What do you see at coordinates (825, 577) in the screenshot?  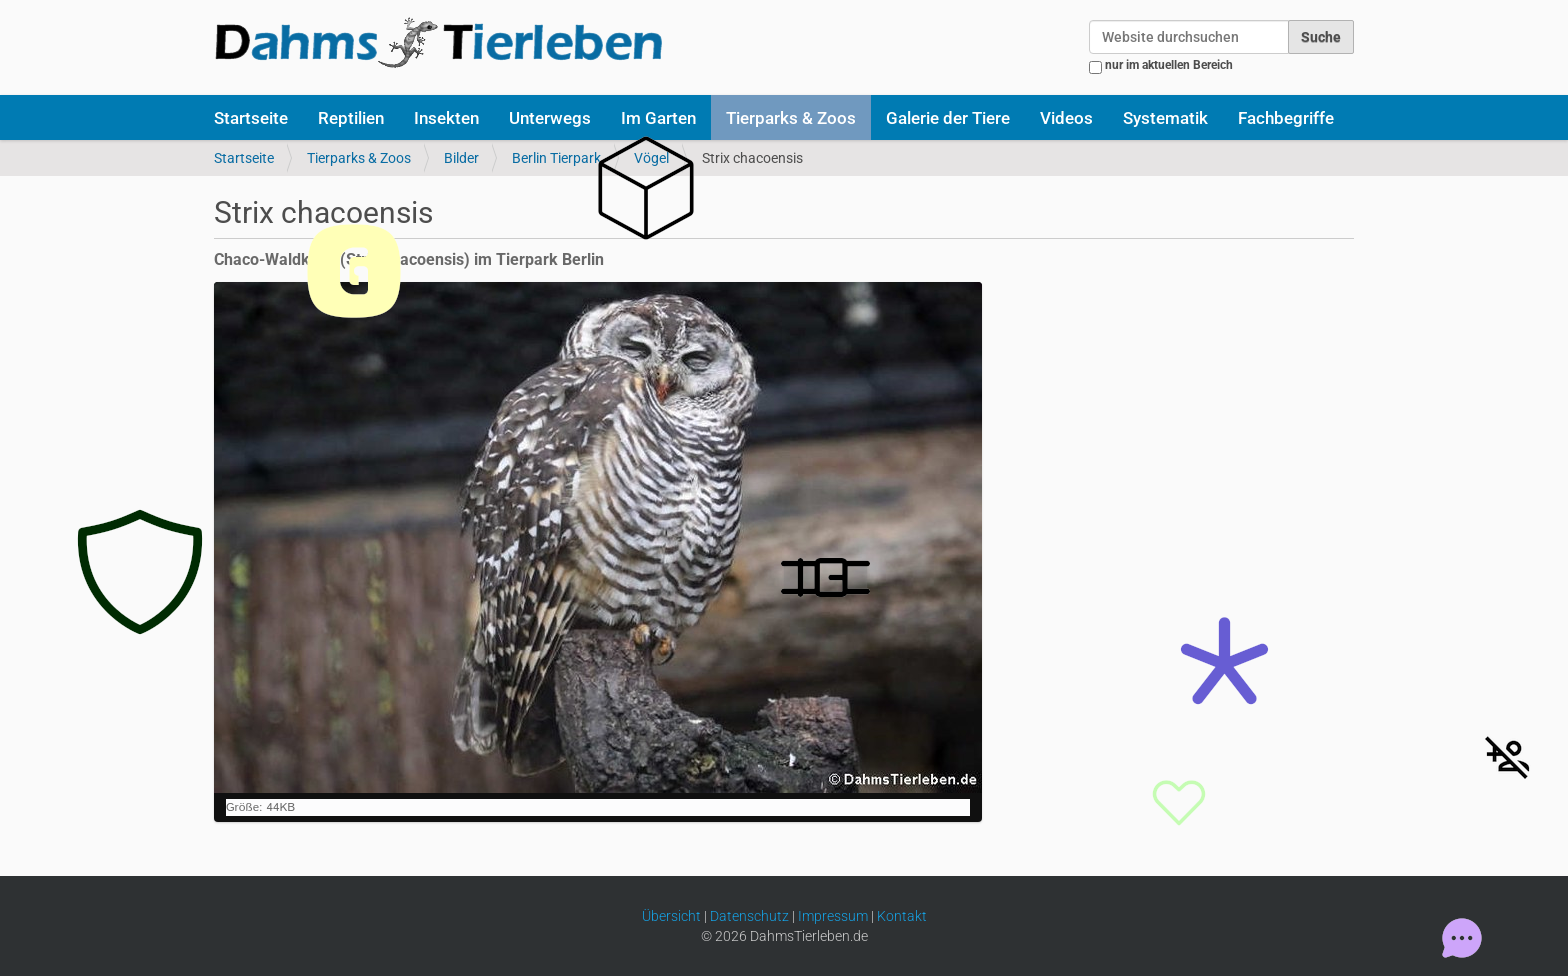 I see `access clothing or accessory settings` at bounding box center [825, 577].